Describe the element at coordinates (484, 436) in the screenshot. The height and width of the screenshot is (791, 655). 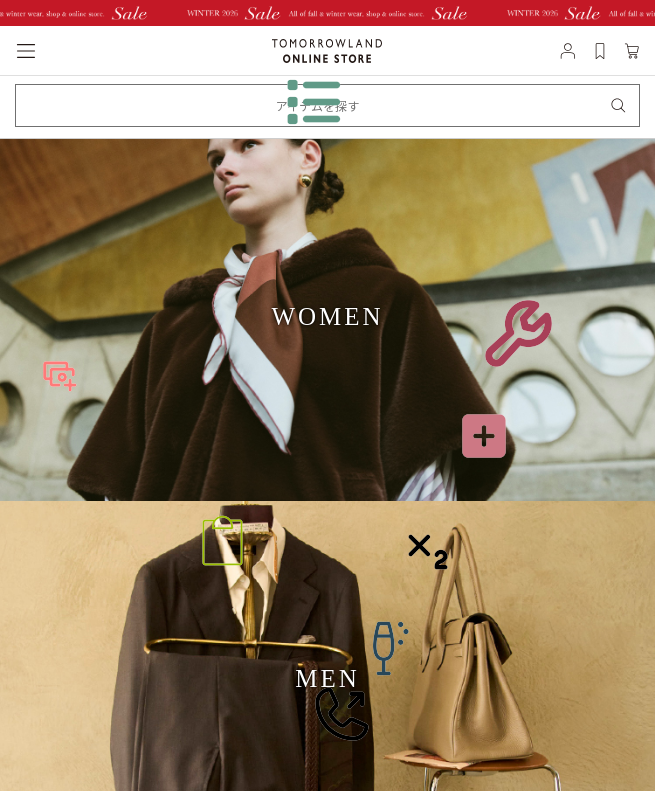
I see `add a new item` at that location.